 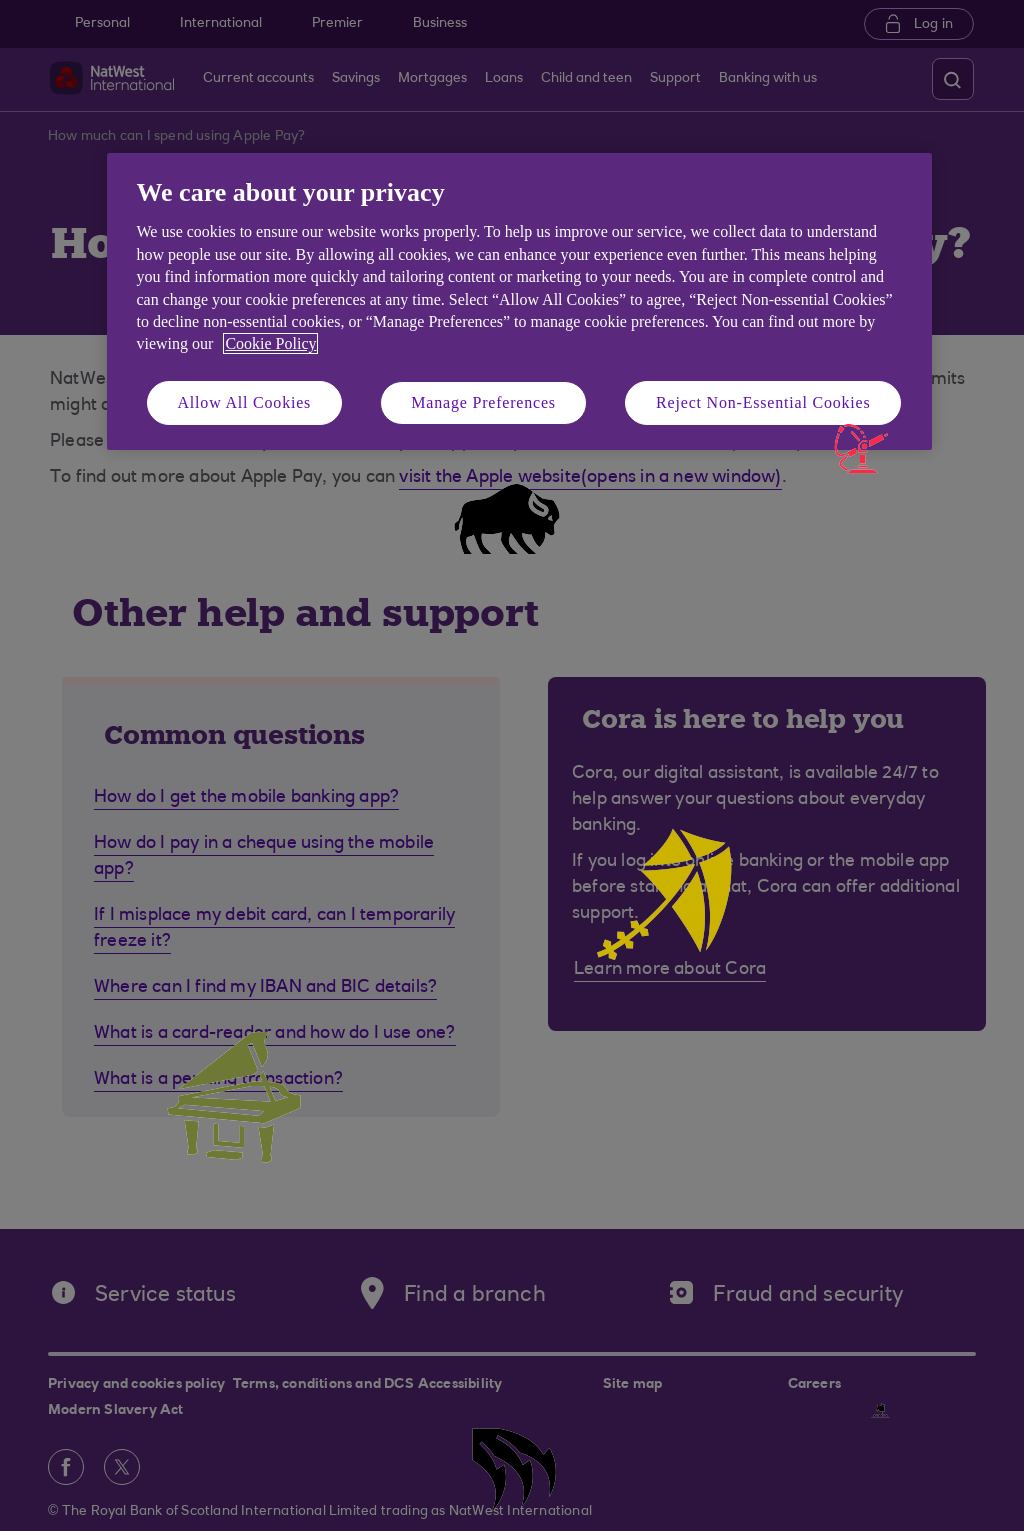 I want to click on access piano or keyboard instrument sounds, so click(x=234, y=1096).